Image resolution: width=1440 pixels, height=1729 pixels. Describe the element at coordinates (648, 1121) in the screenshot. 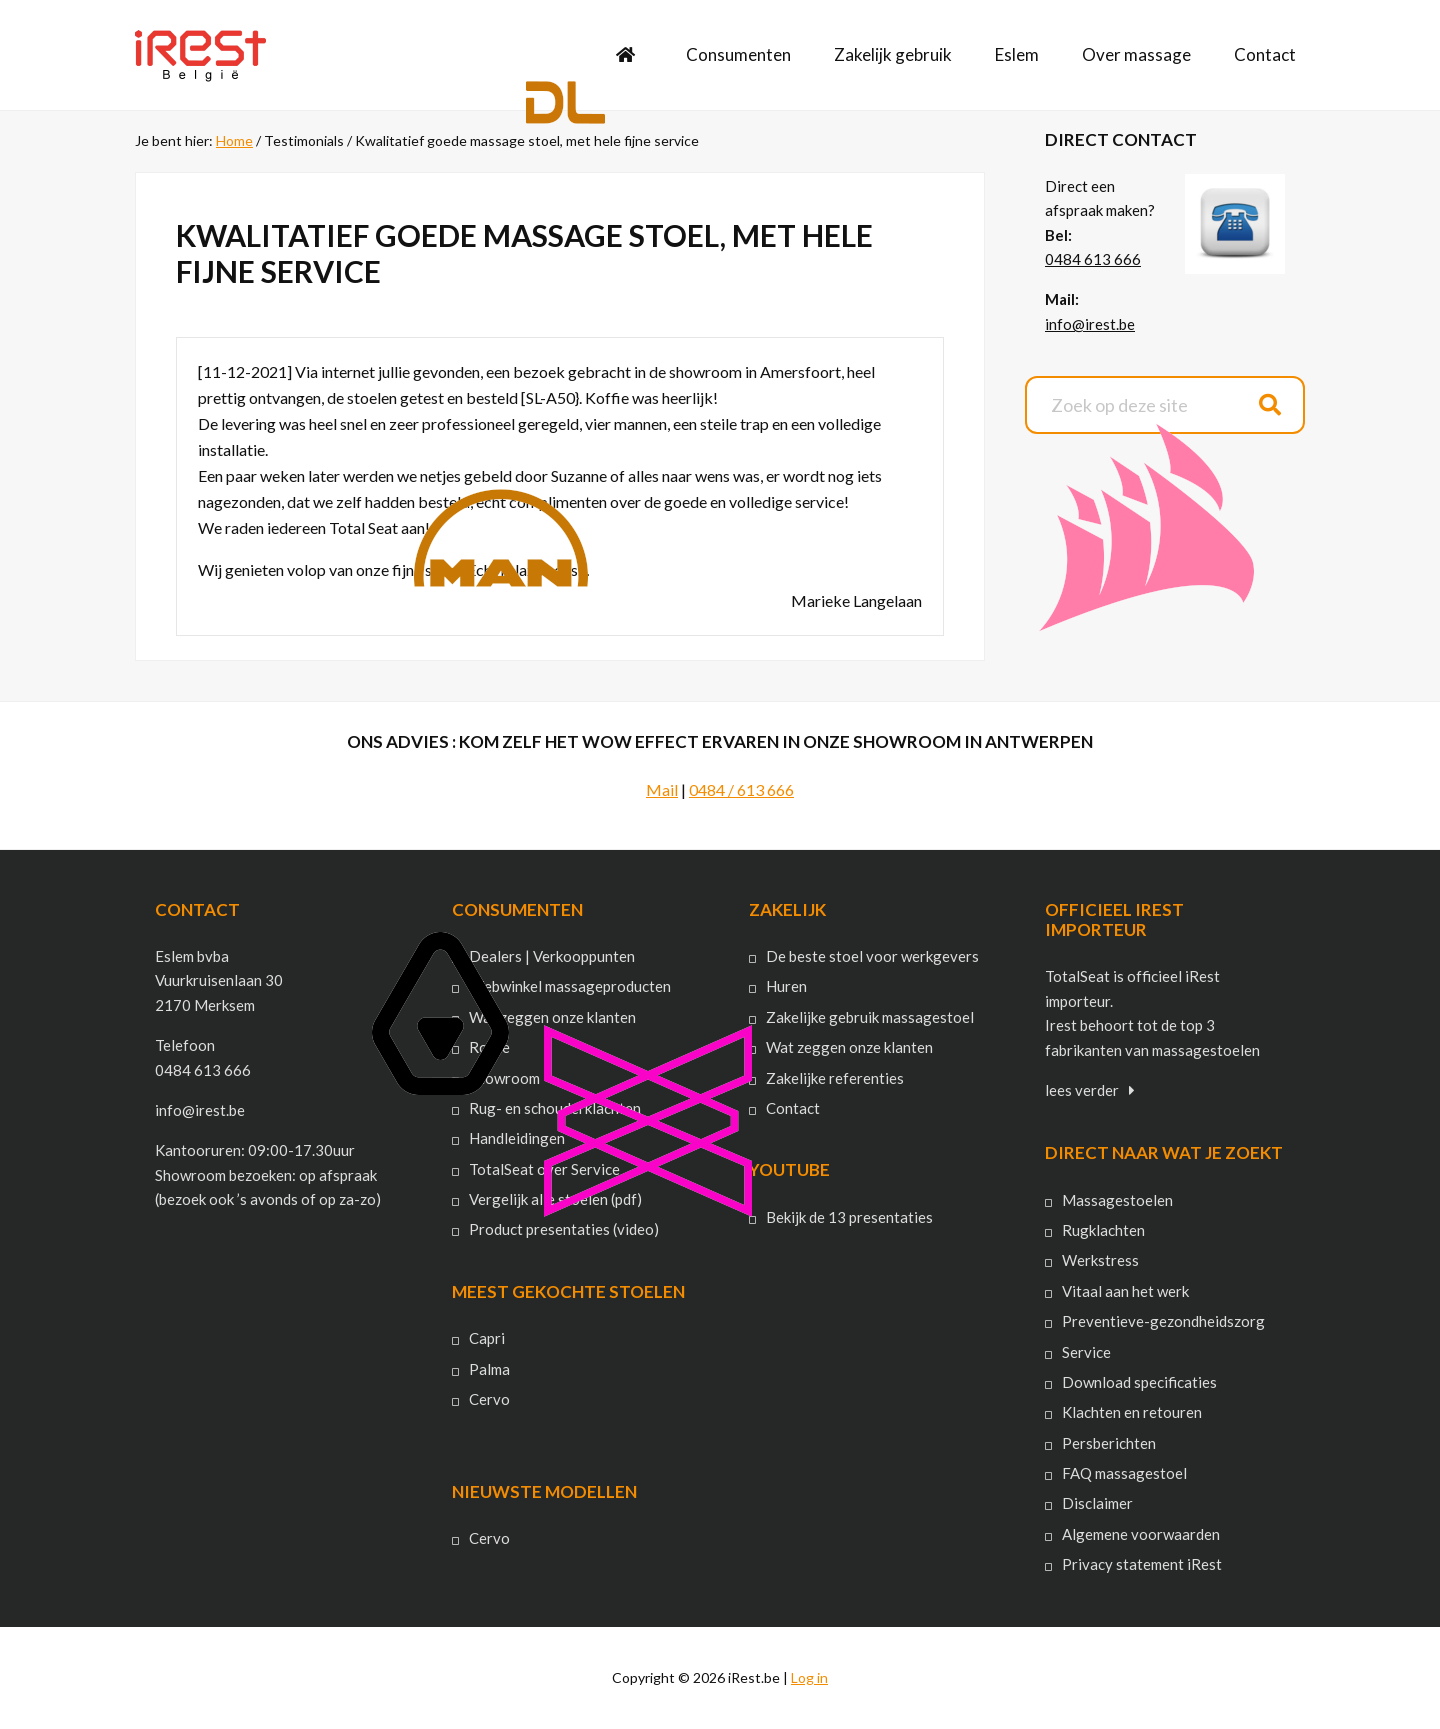

I see `posit brand logo` at that location.